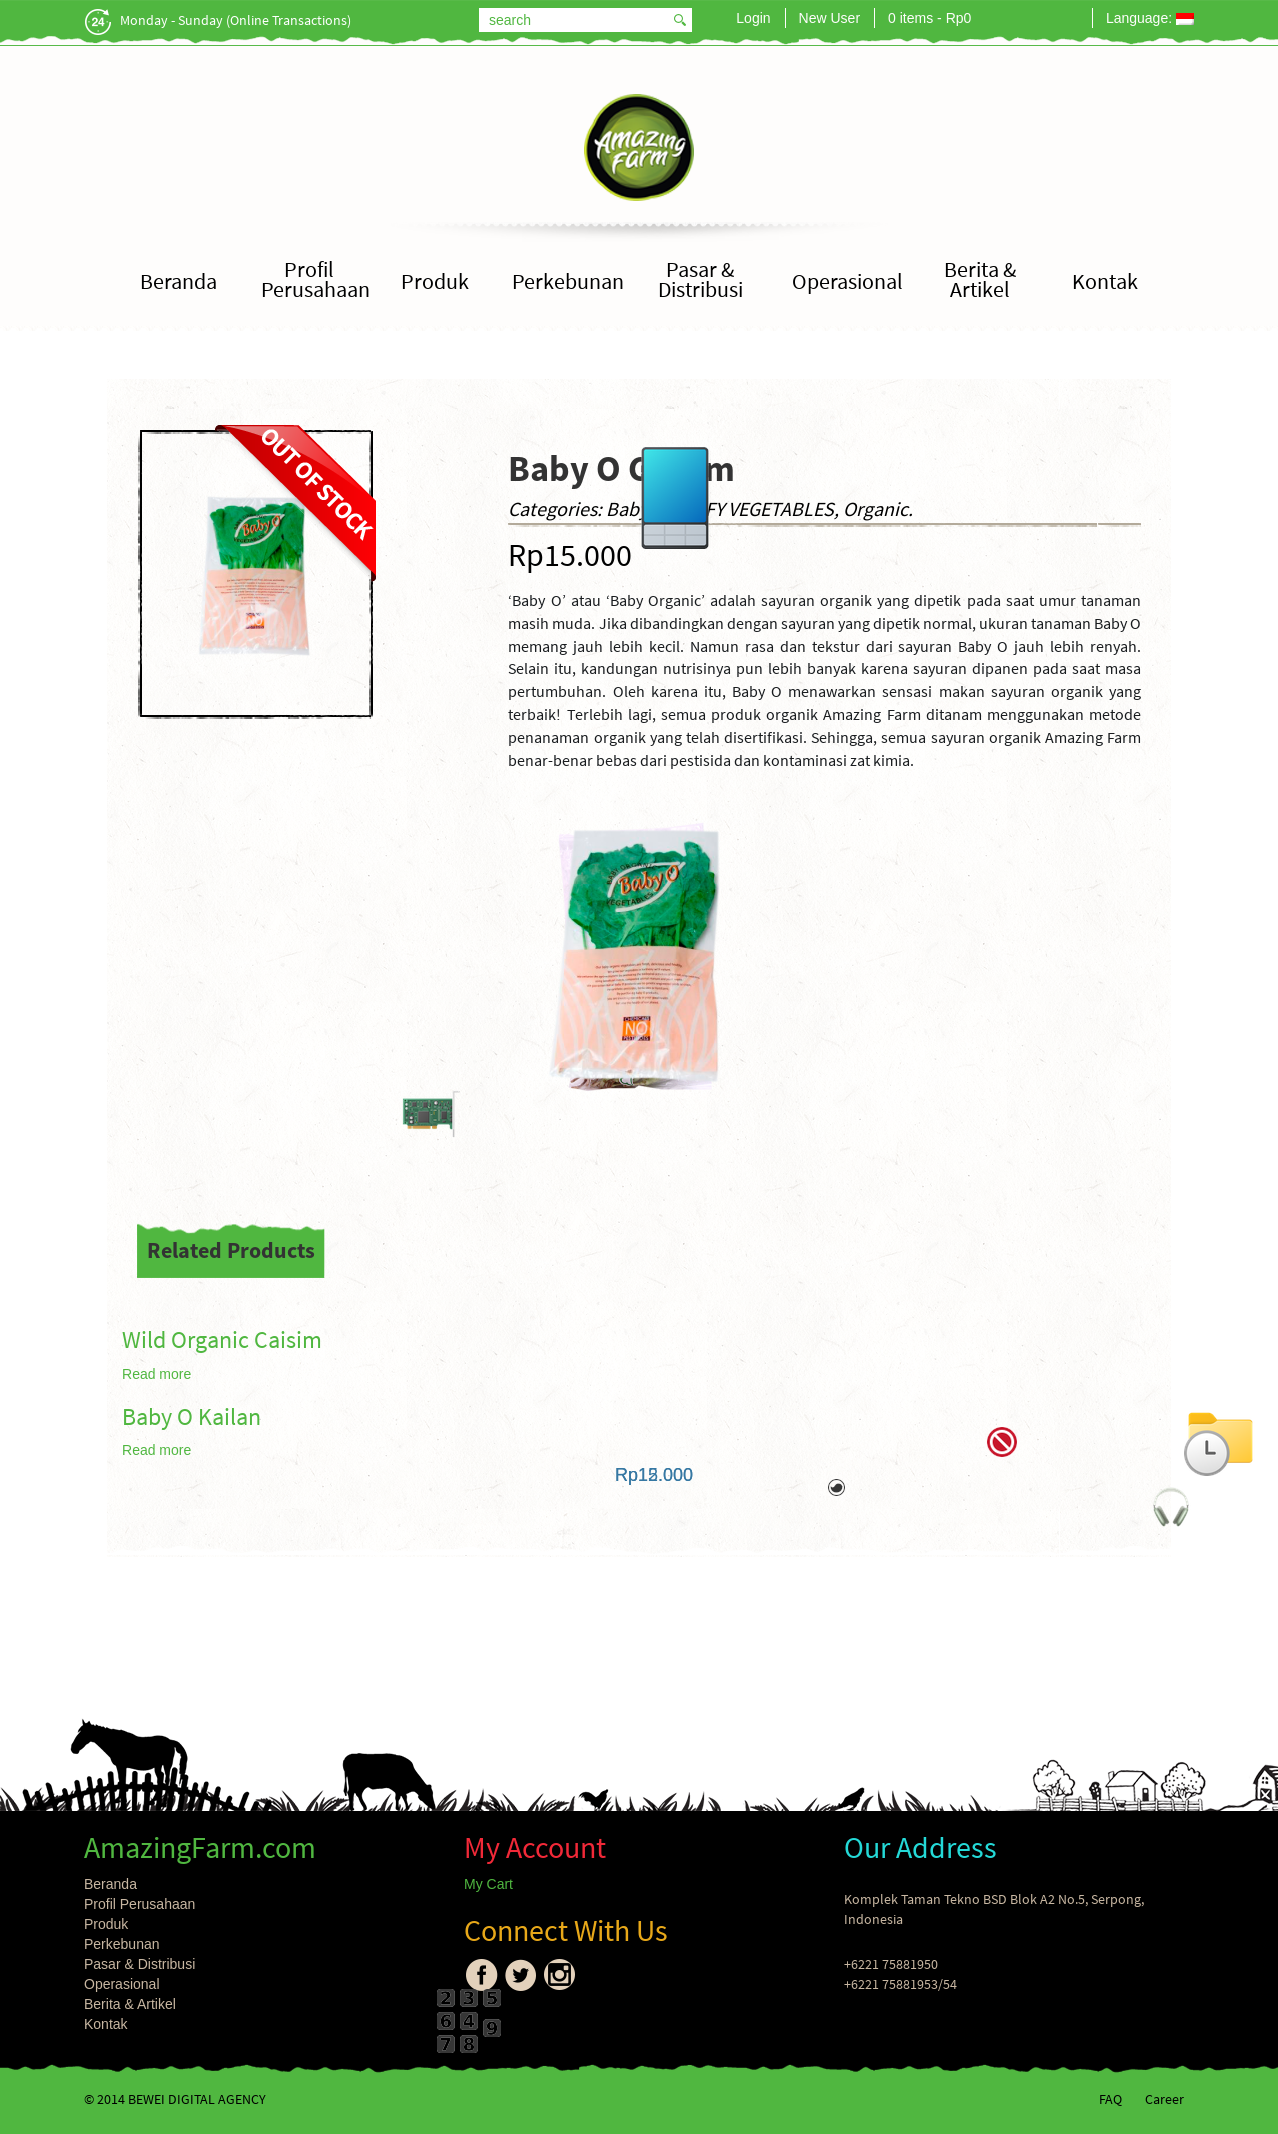 The image size is (1278, 2134). Describe the element at coordinates (836, 1487) in the screenshot. I see `launch budgie desktop environment` at that location.